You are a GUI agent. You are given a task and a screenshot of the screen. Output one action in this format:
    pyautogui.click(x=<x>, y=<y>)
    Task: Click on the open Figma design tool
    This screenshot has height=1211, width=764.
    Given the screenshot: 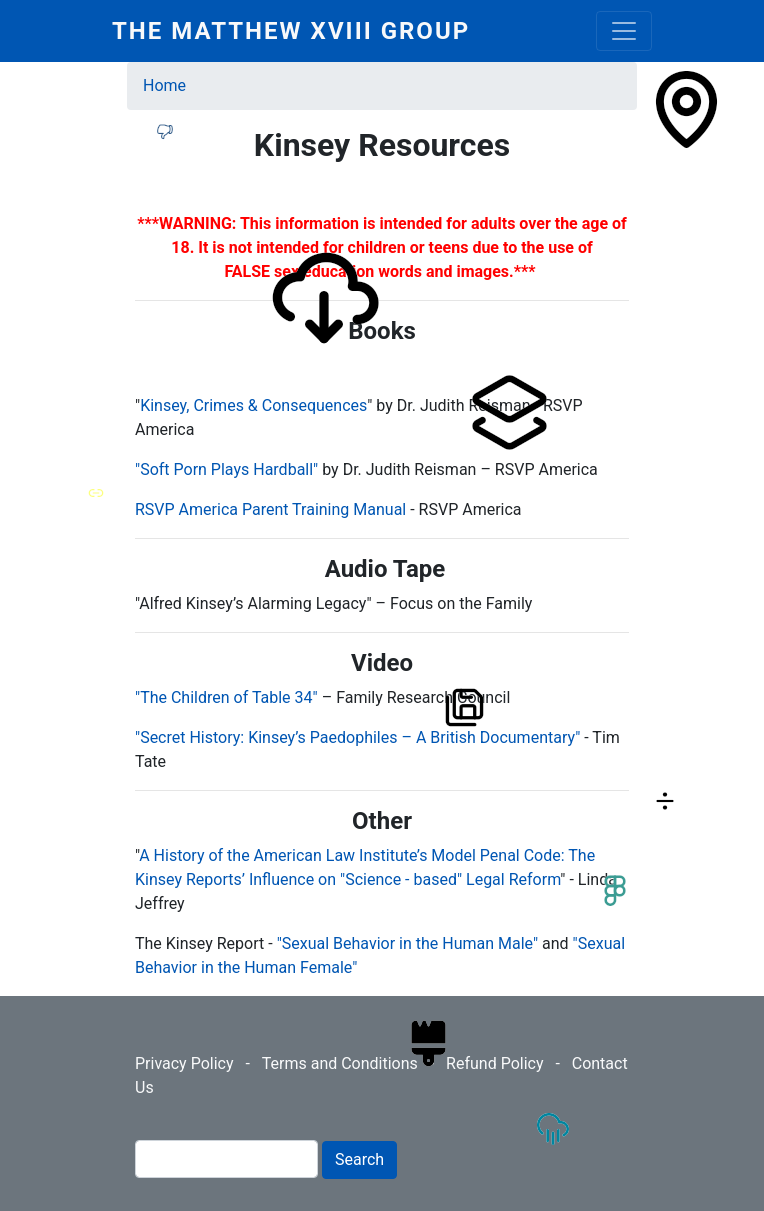 What is the action you would take?
    pyautogui.click(x=615, y=890)
    